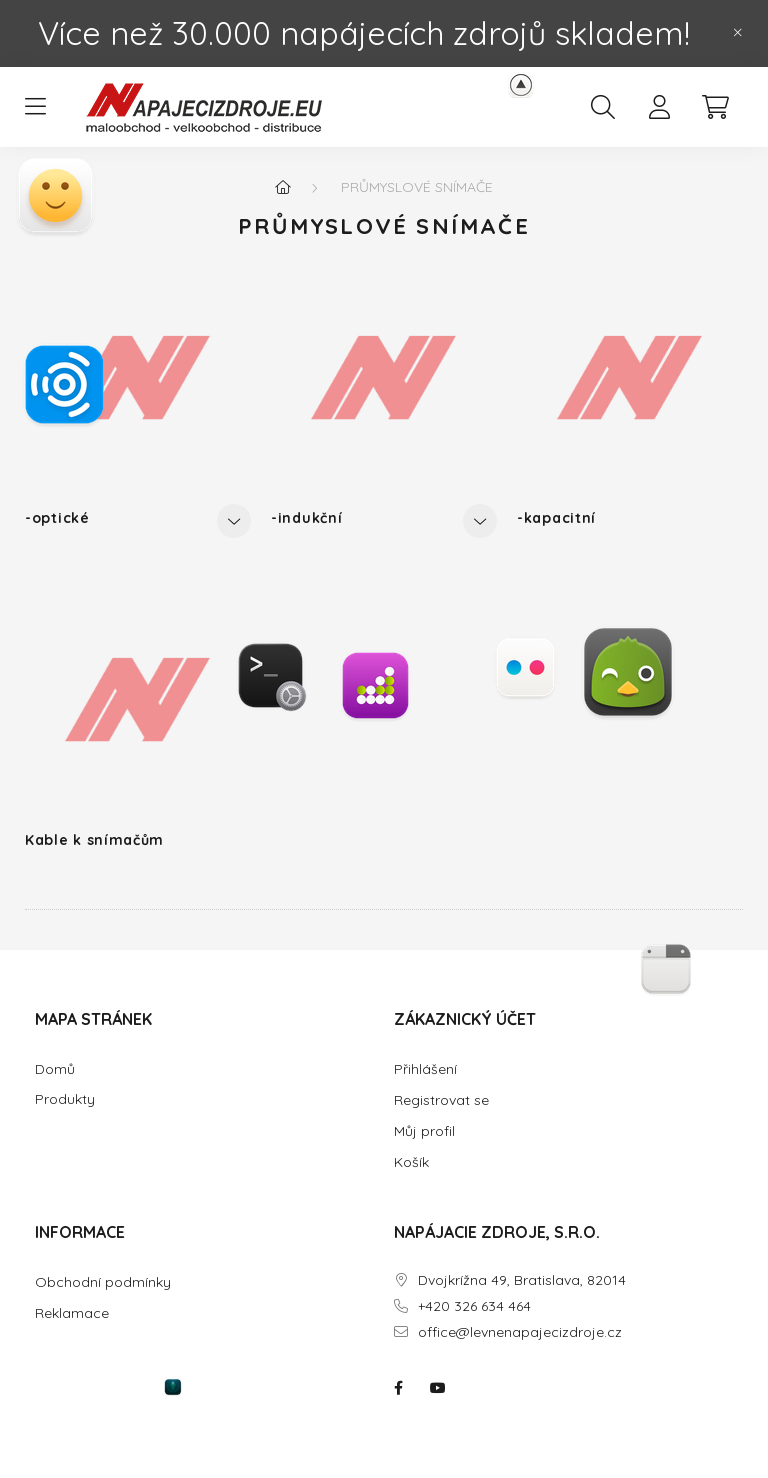 The width and height of the screenshot is (768, 1478). I want to click on open terminal preferences or settings, so click(270, 675).